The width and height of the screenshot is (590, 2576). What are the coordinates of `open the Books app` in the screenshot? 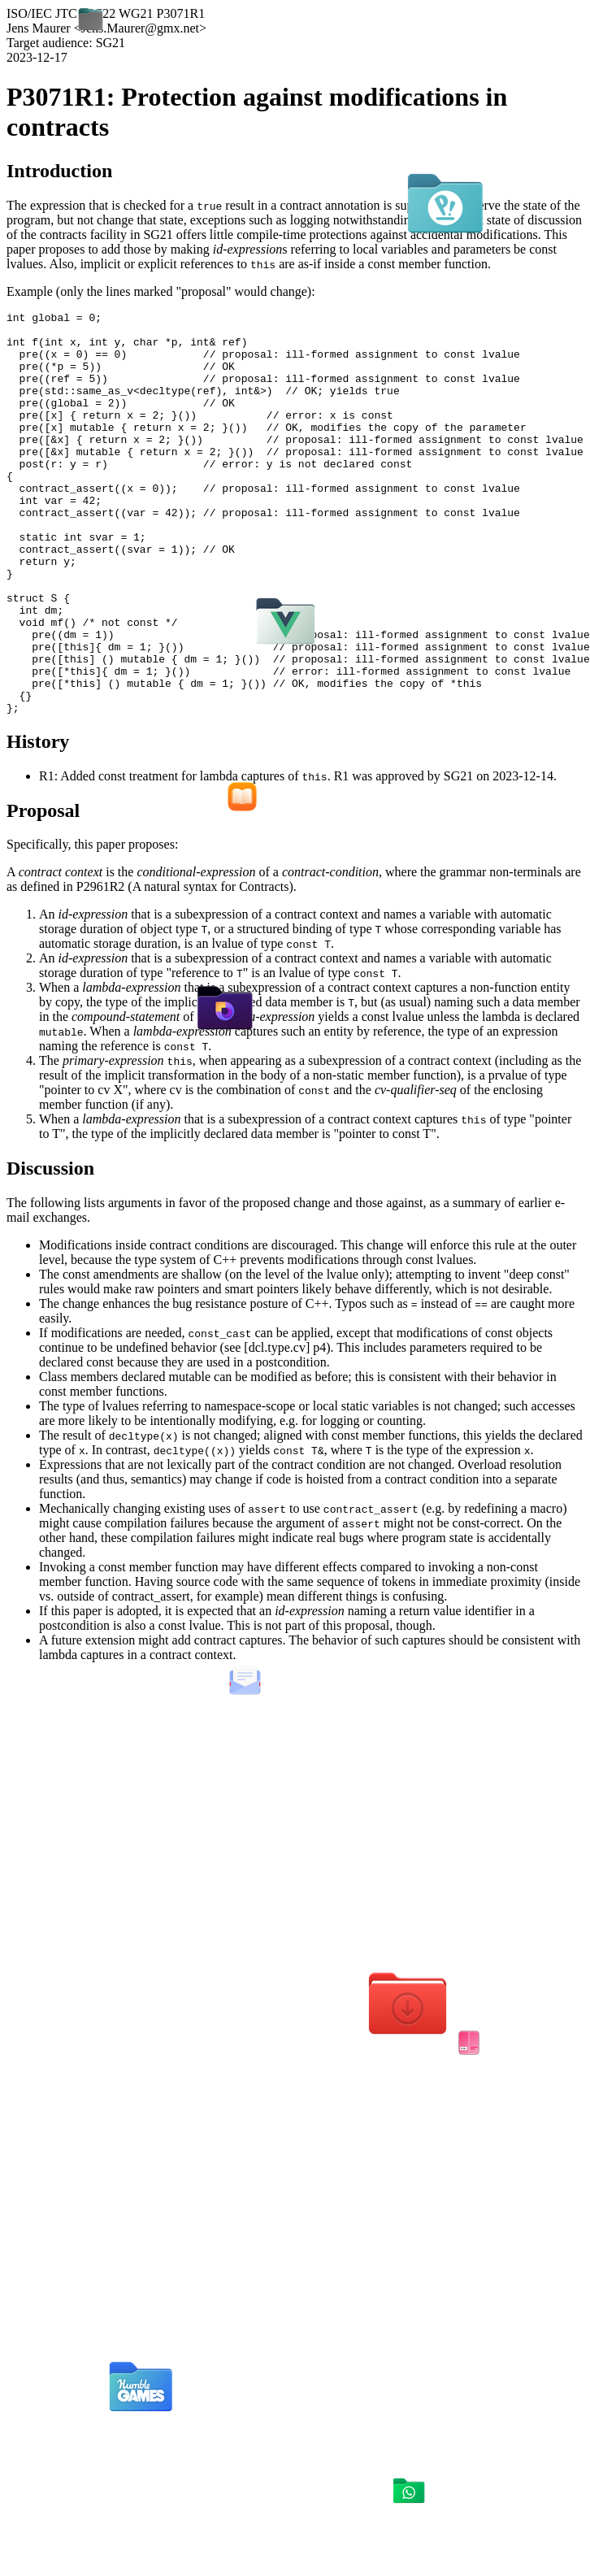 It's located at (242, 797).